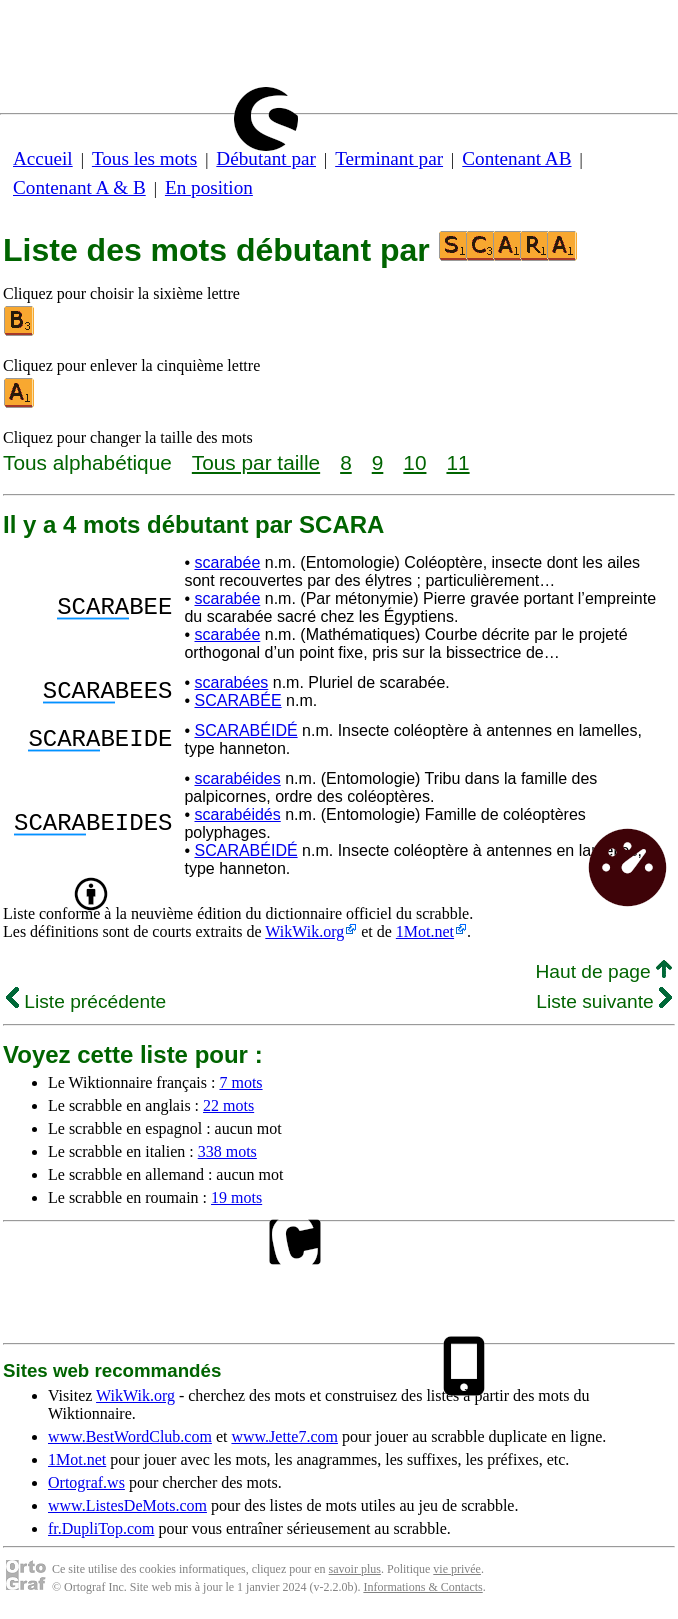 The image size is (678, 1619). Describe the element at coordinates (295, 1242) in the screenshot. I see `contao CMS logo` at that location.